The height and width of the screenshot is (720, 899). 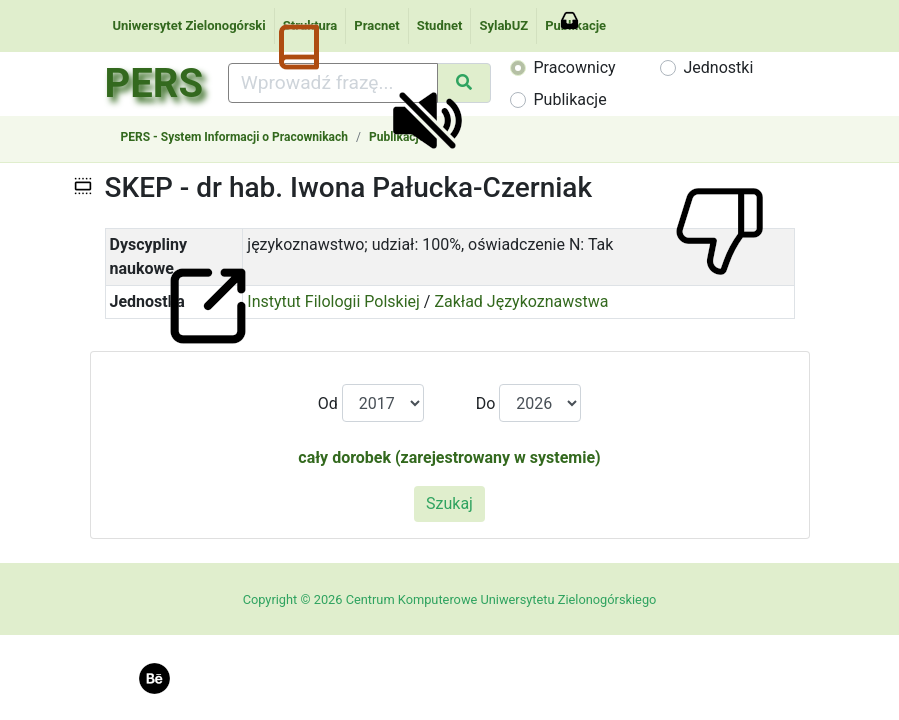 I want to click on open reading or library section, so click(x=299, y=47).